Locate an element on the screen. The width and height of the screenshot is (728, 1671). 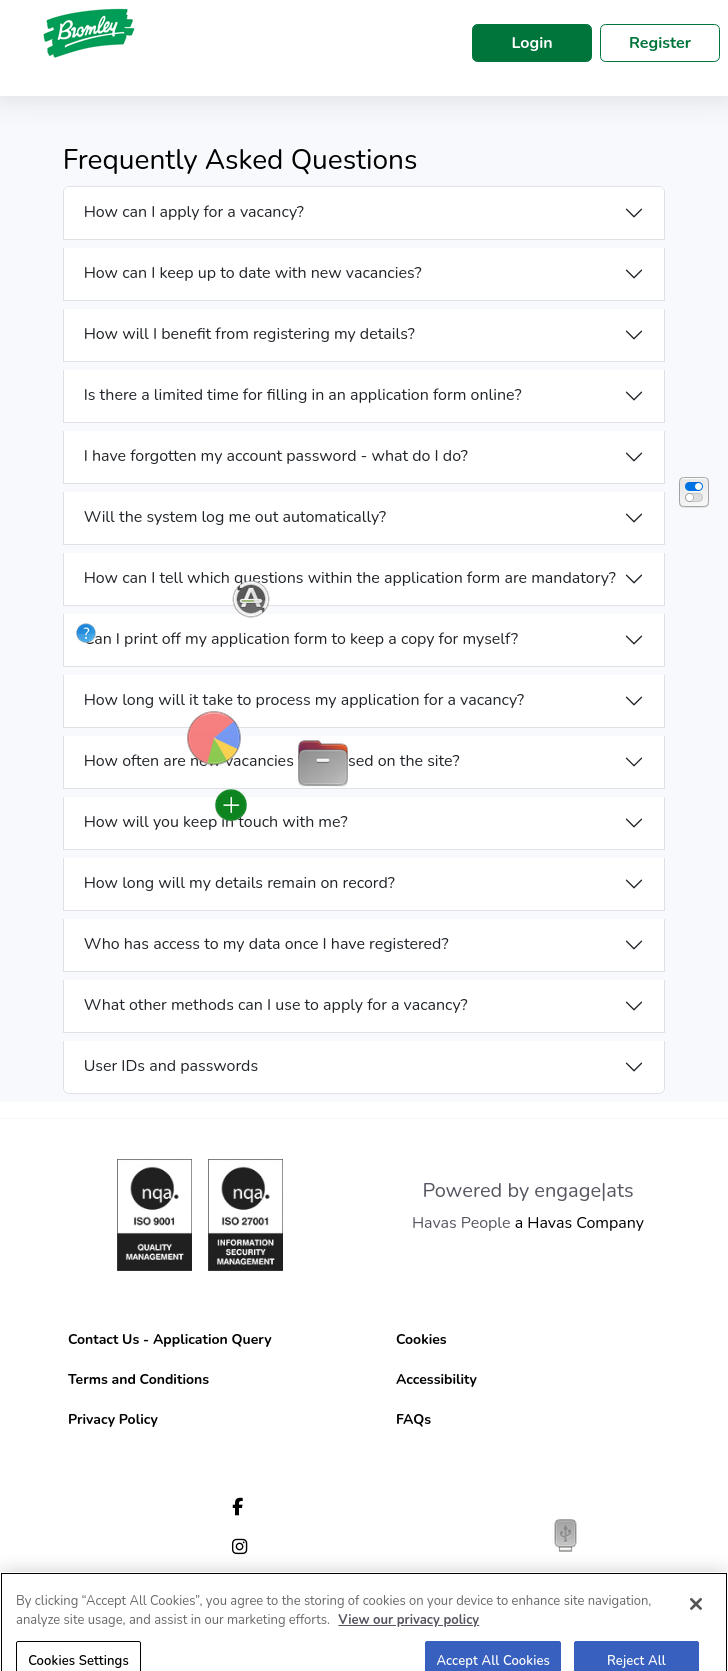
open the file manager application is located at coordinates (323, 763).